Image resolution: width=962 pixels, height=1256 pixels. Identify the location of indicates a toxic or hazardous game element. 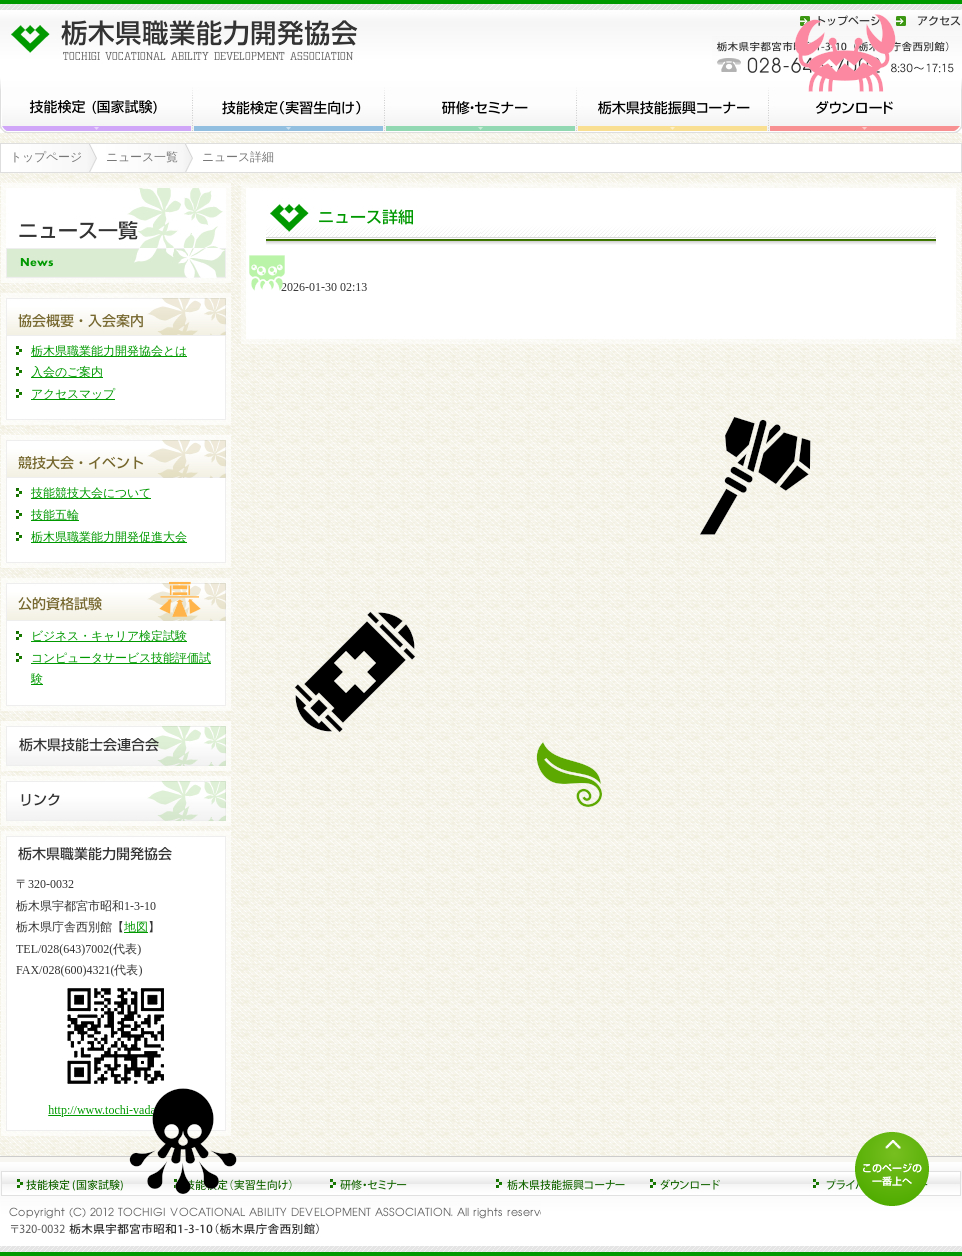
(183, 1141).